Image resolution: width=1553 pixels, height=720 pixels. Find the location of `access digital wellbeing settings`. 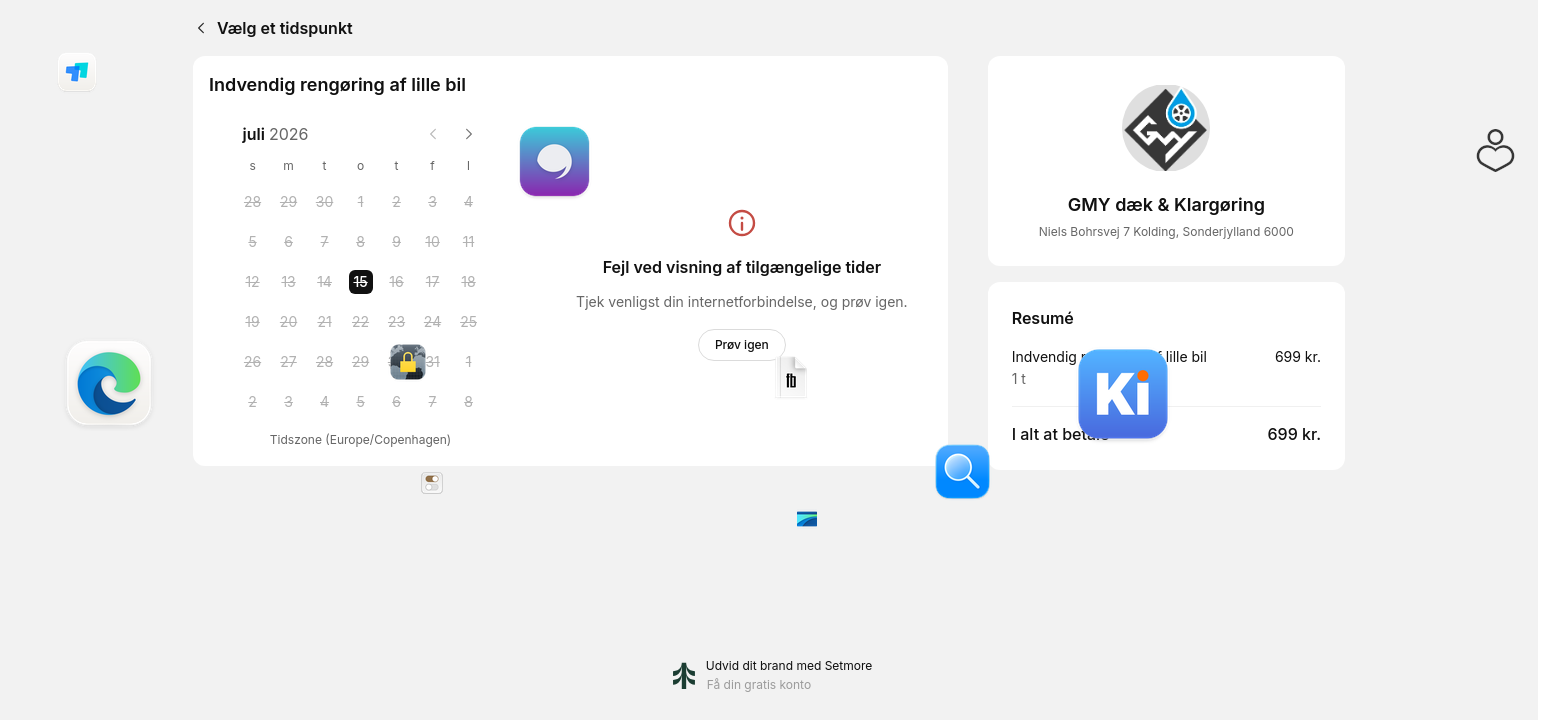

access digital wellbeing settings is located at coordinates (1495, 150).